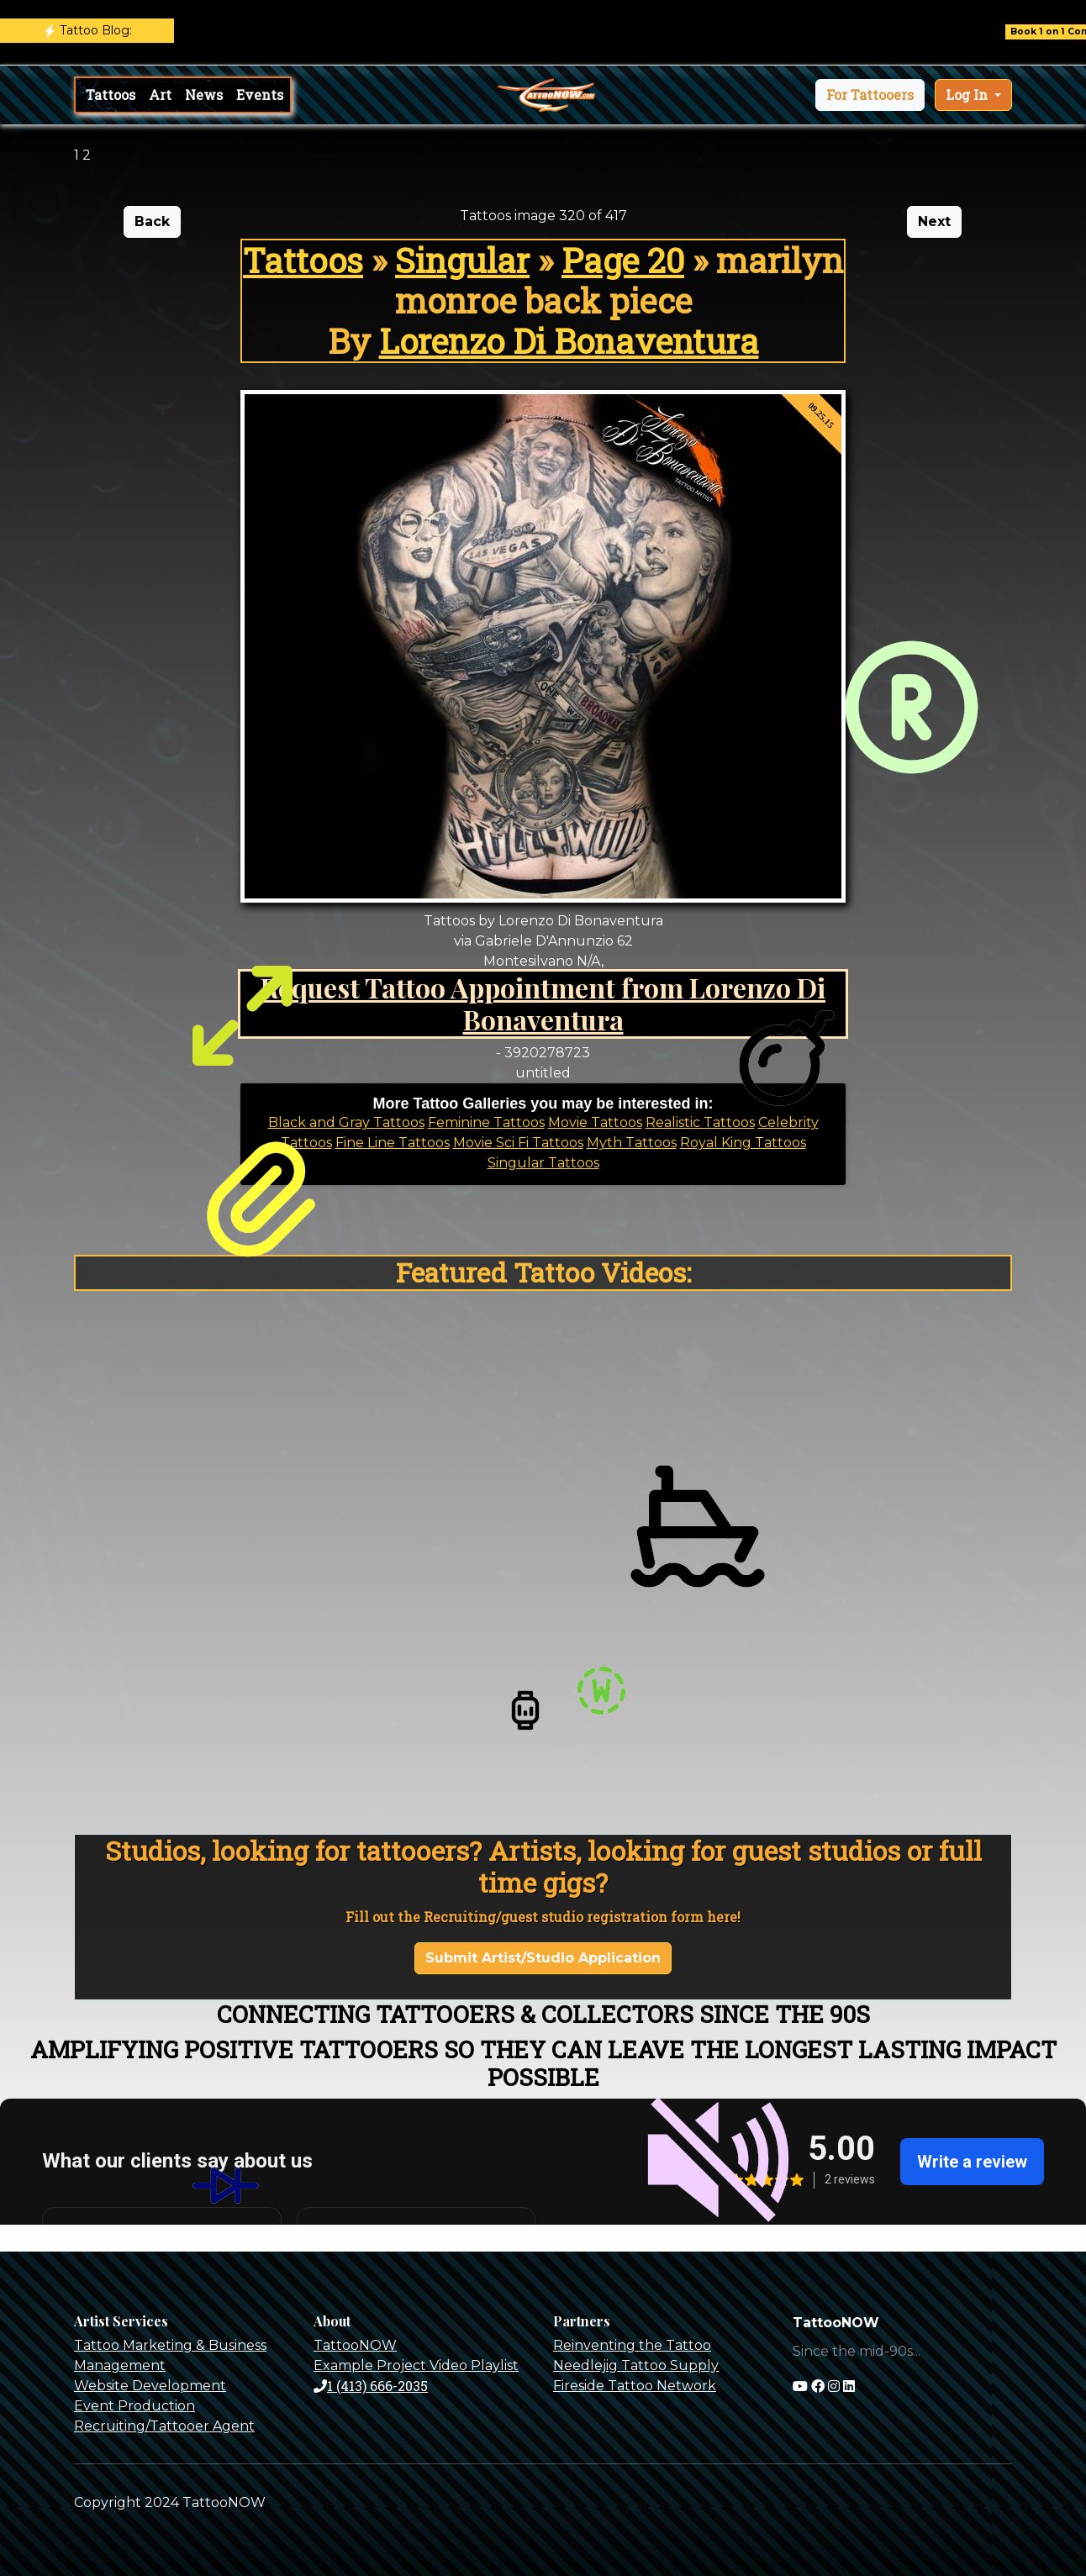  I want to click on view fitness or health statistics on smartwatch, so click(525, 1710).